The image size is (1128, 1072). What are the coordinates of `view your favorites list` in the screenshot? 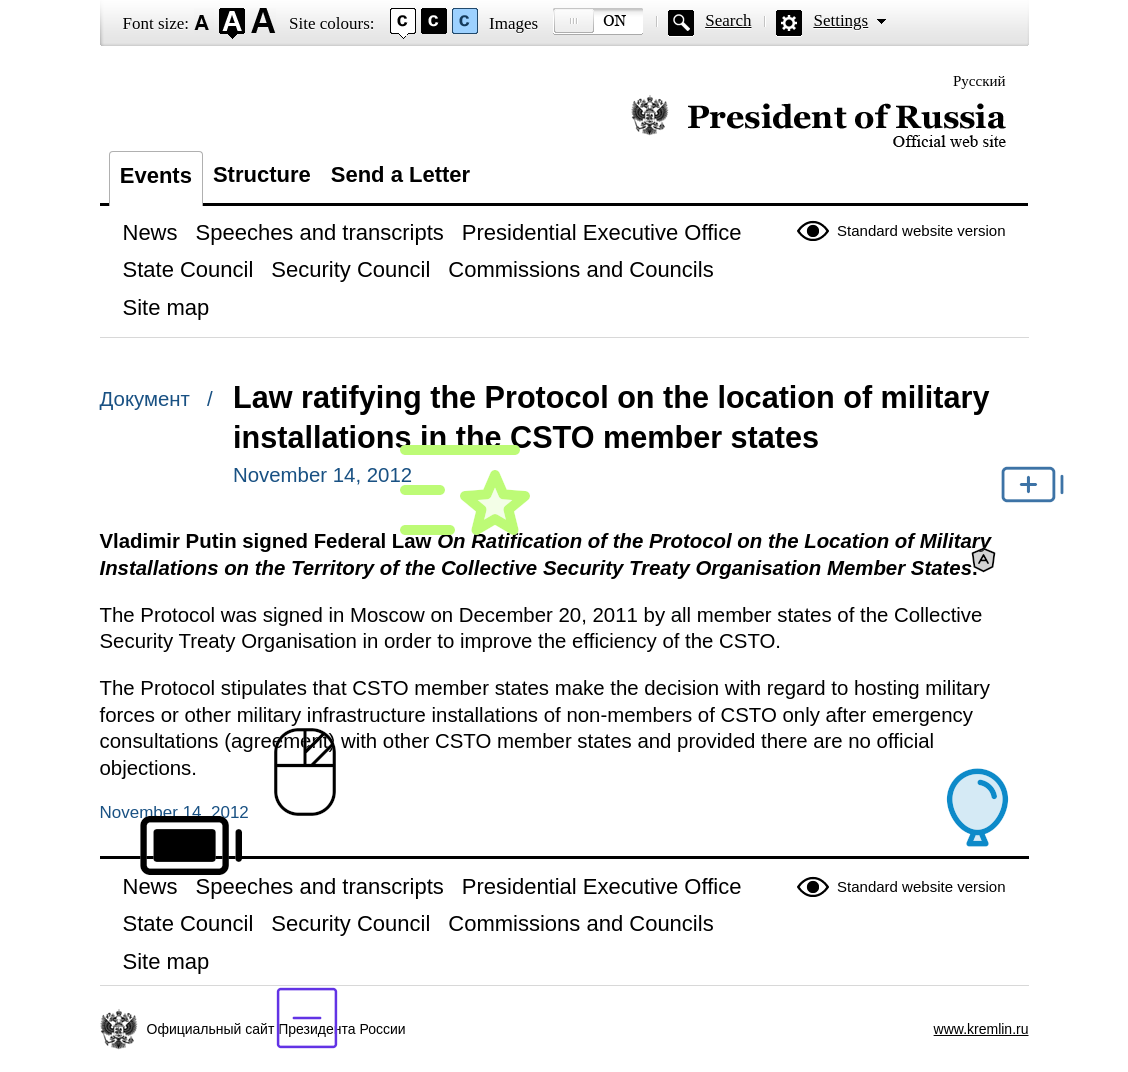 It's located at (460, 490).